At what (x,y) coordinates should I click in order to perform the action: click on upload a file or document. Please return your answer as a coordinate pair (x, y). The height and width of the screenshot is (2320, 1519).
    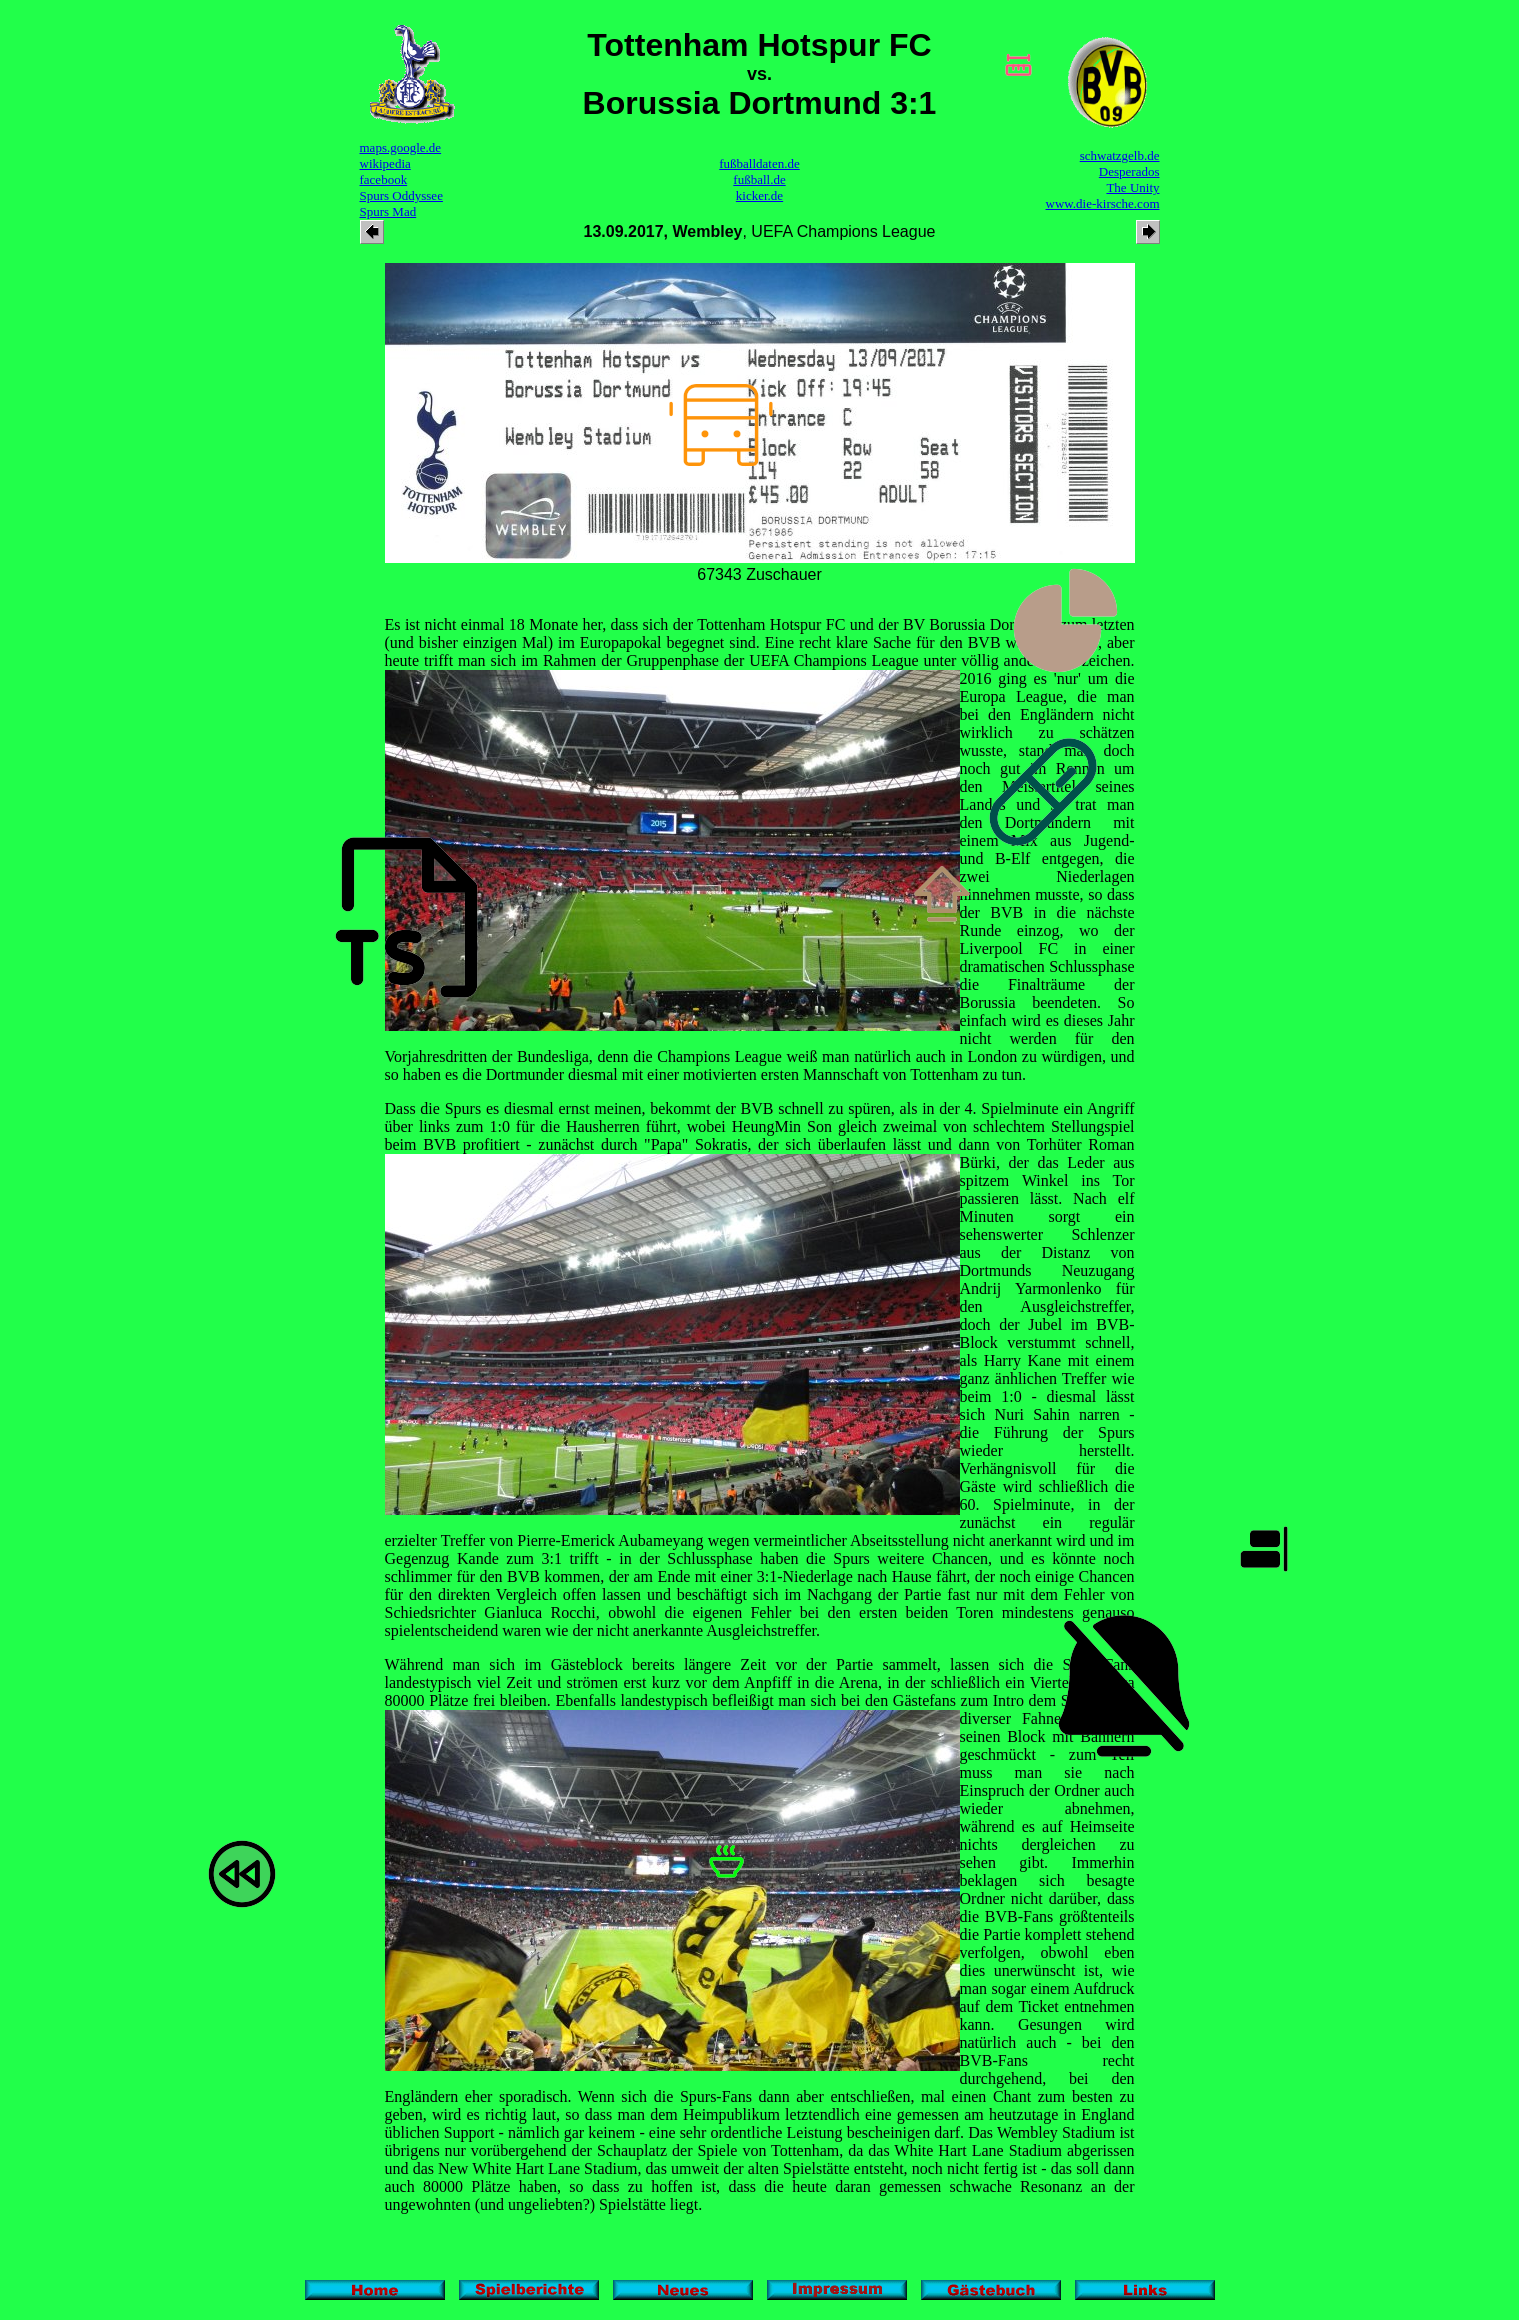
    Looking at the image, I should click on (942, 896).